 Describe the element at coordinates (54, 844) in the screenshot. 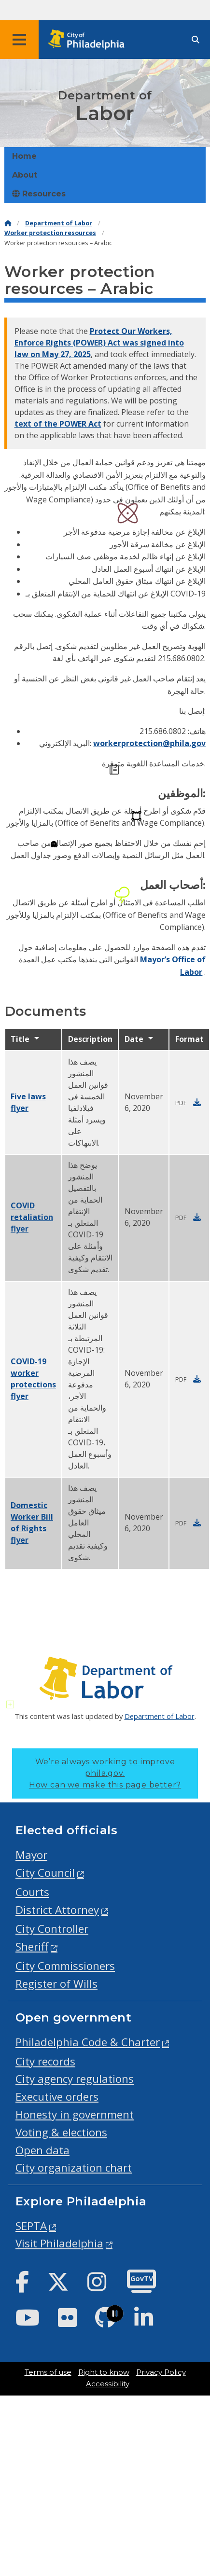

I see `toggle ghost mode or invisible status` at that location.